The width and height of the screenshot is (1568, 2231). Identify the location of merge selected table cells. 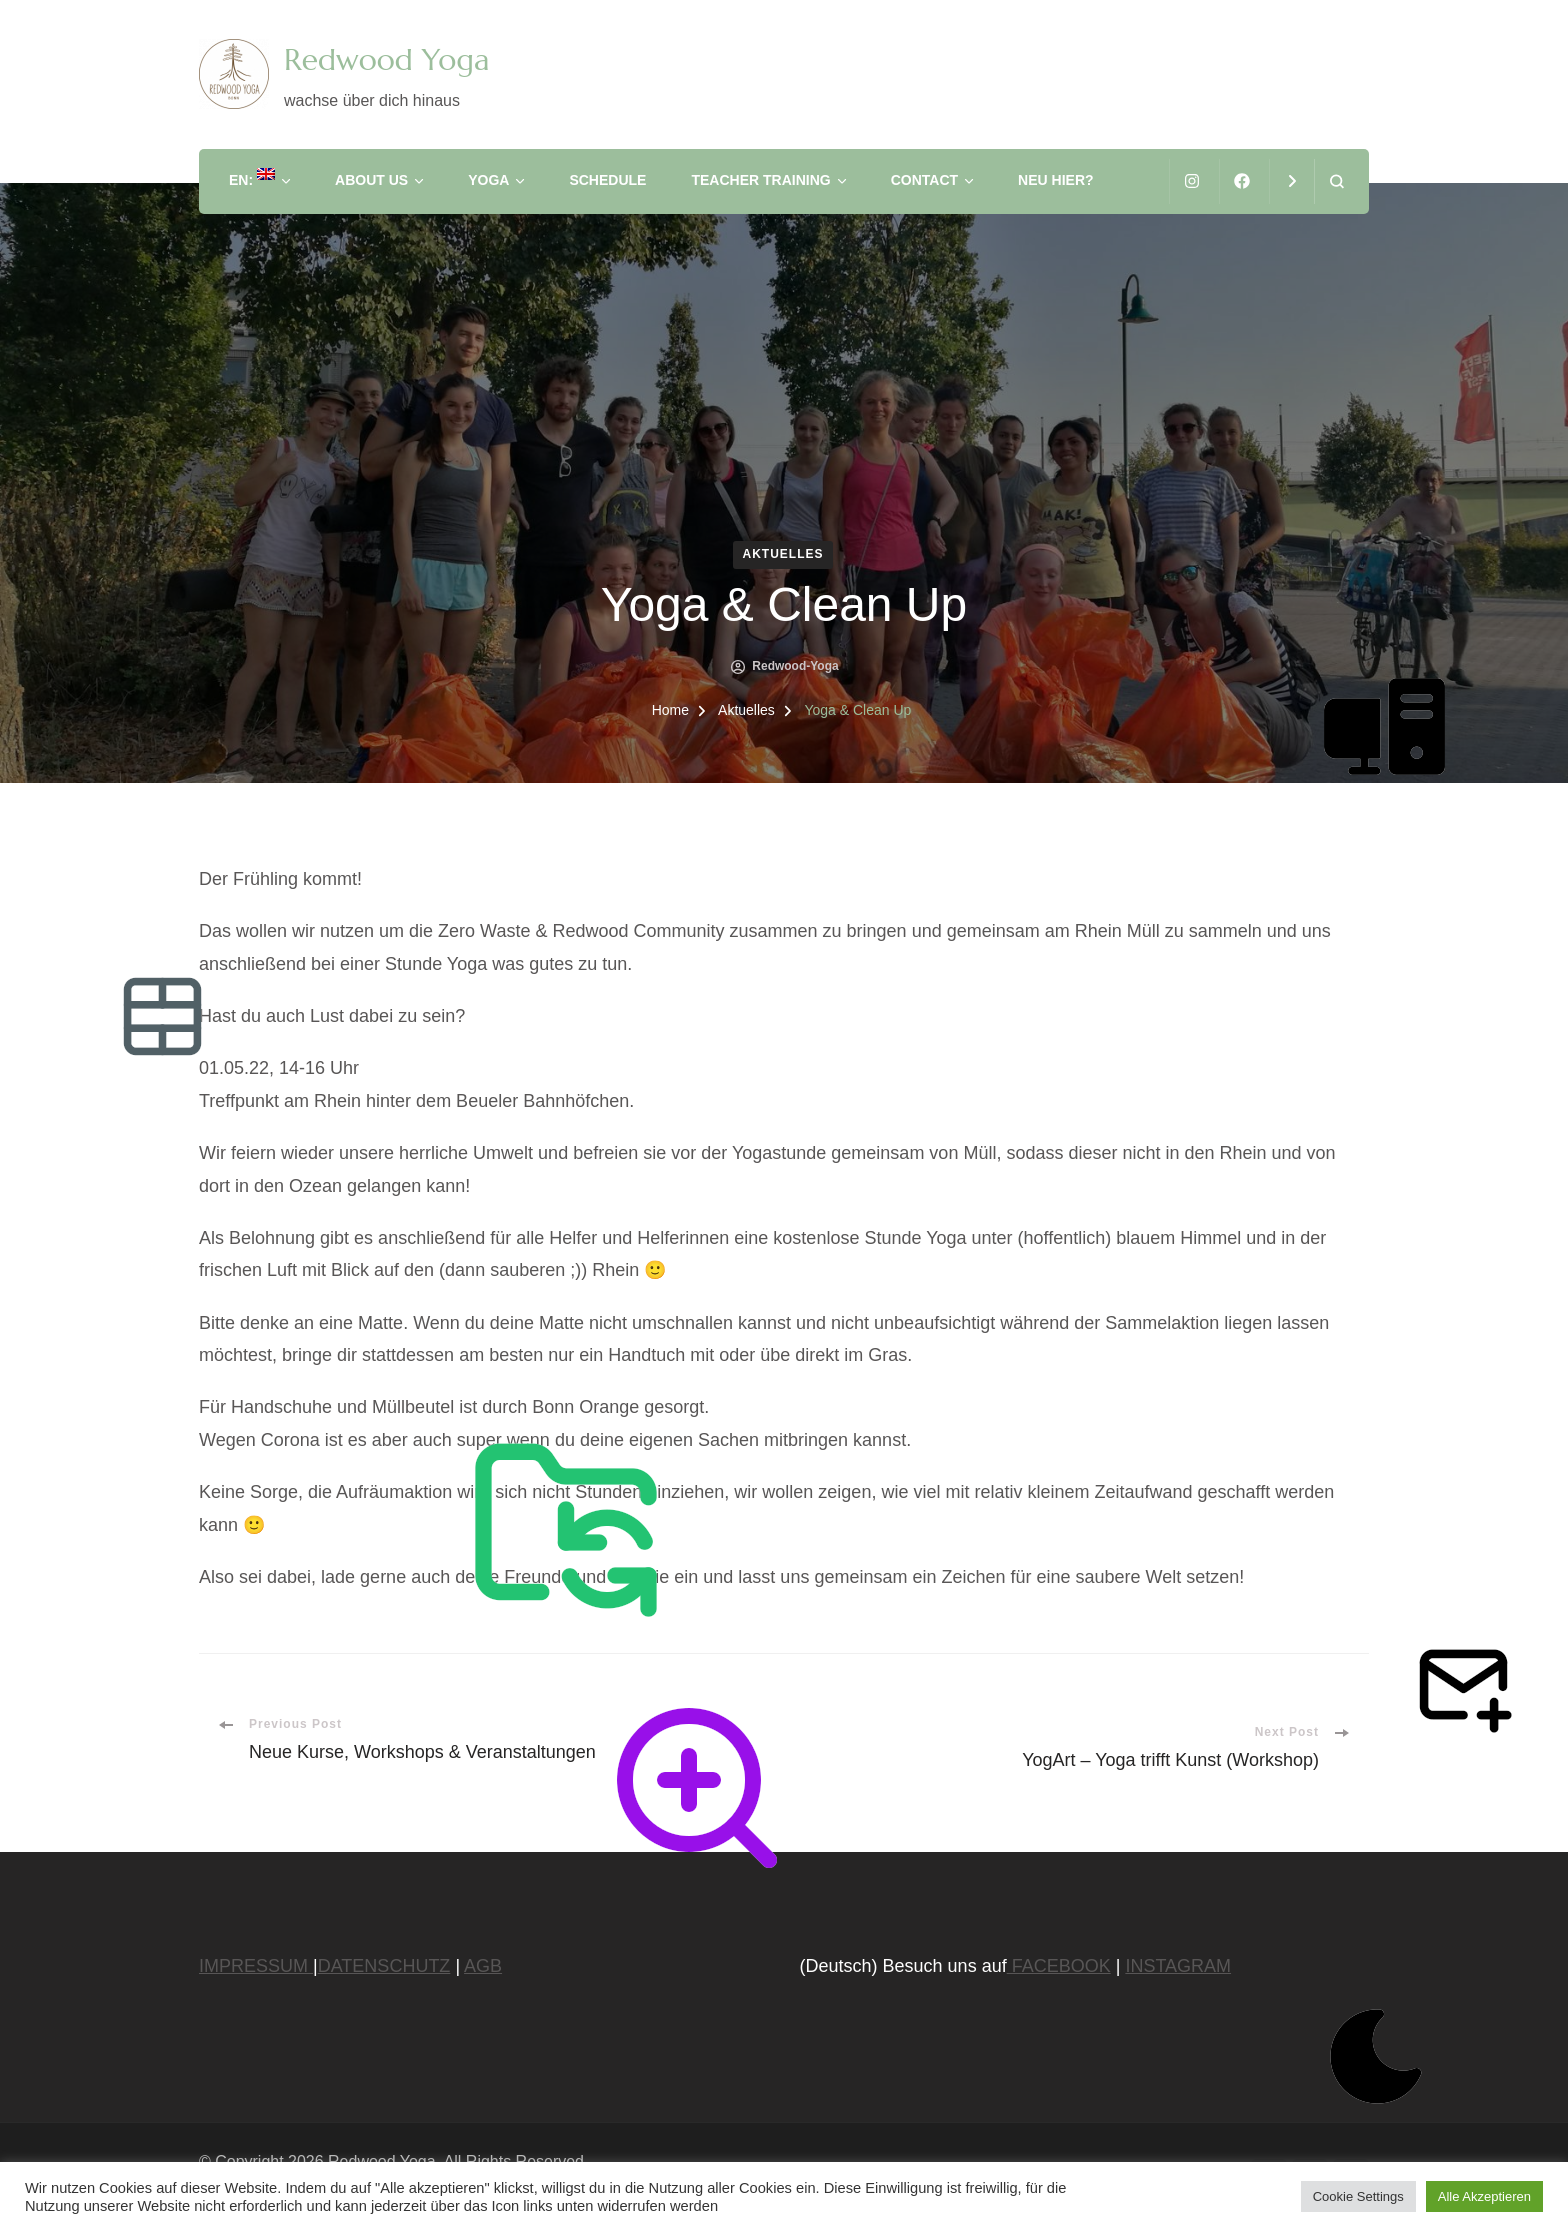
(162, 1016).